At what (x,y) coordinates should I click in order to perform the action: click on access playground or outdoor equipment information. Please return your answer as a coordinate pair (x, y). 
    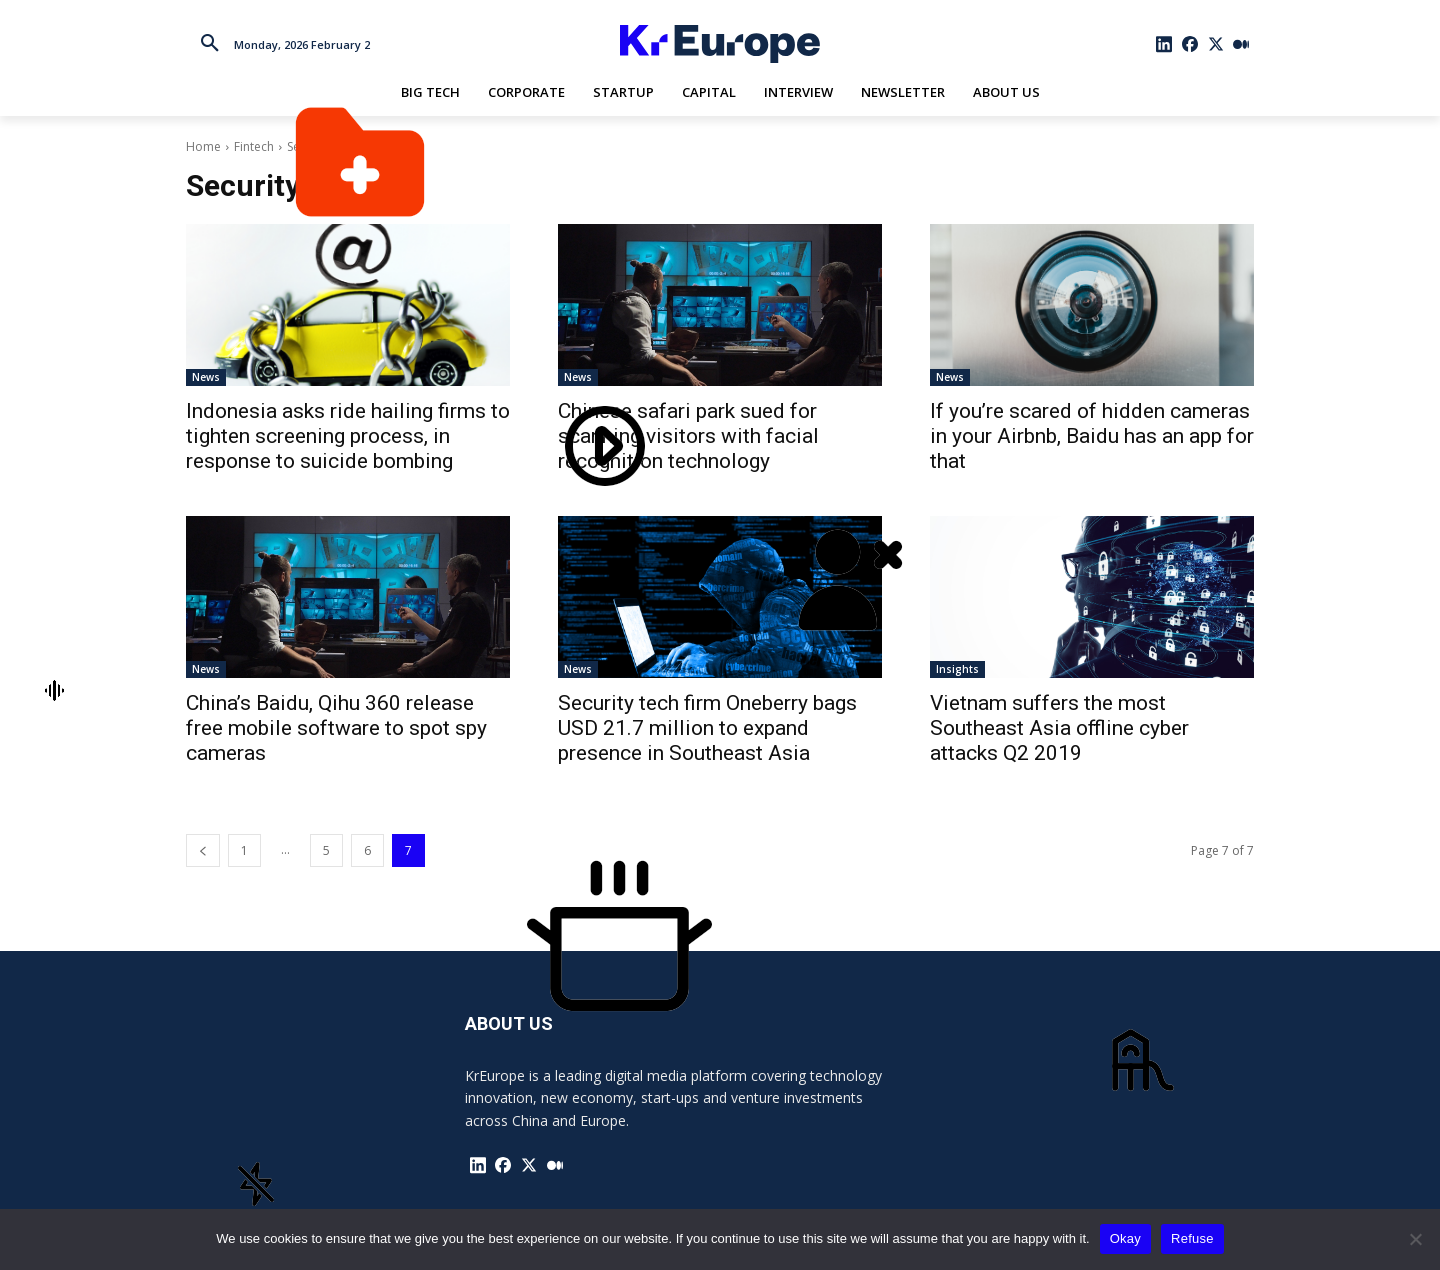
    Looking at the image, I should click on (1143, 1060).